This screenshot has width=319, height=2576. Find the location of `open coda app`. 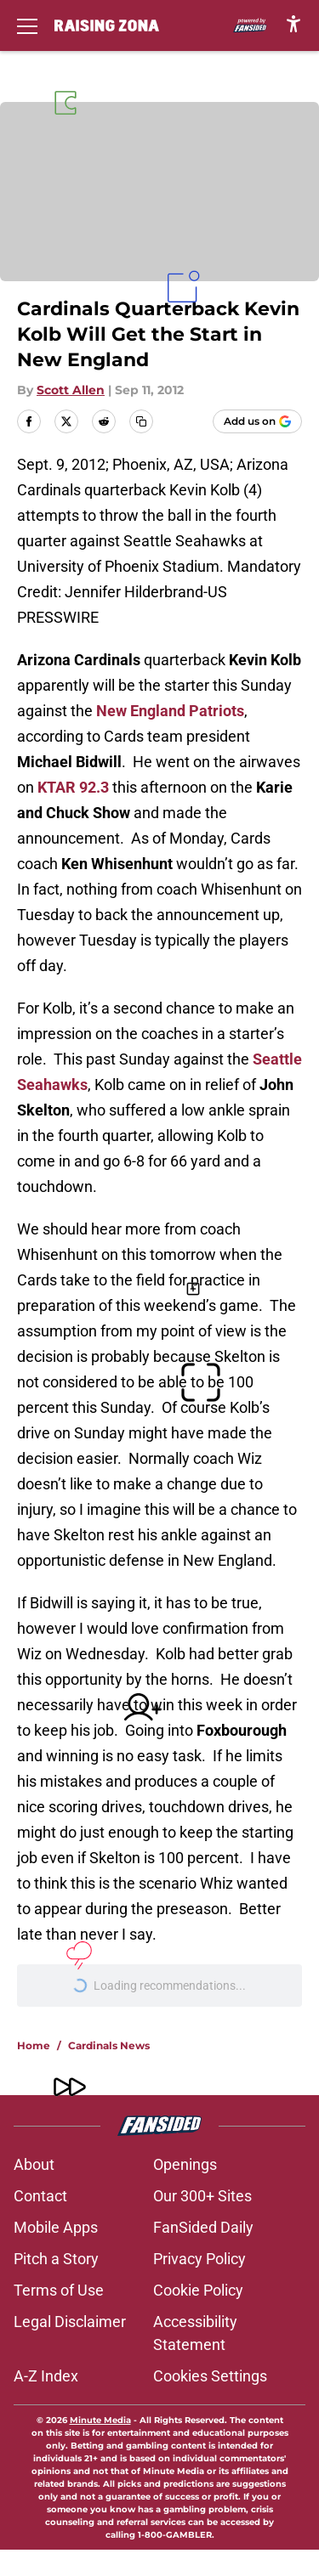

open coda app is located at coordinates (66, 103).